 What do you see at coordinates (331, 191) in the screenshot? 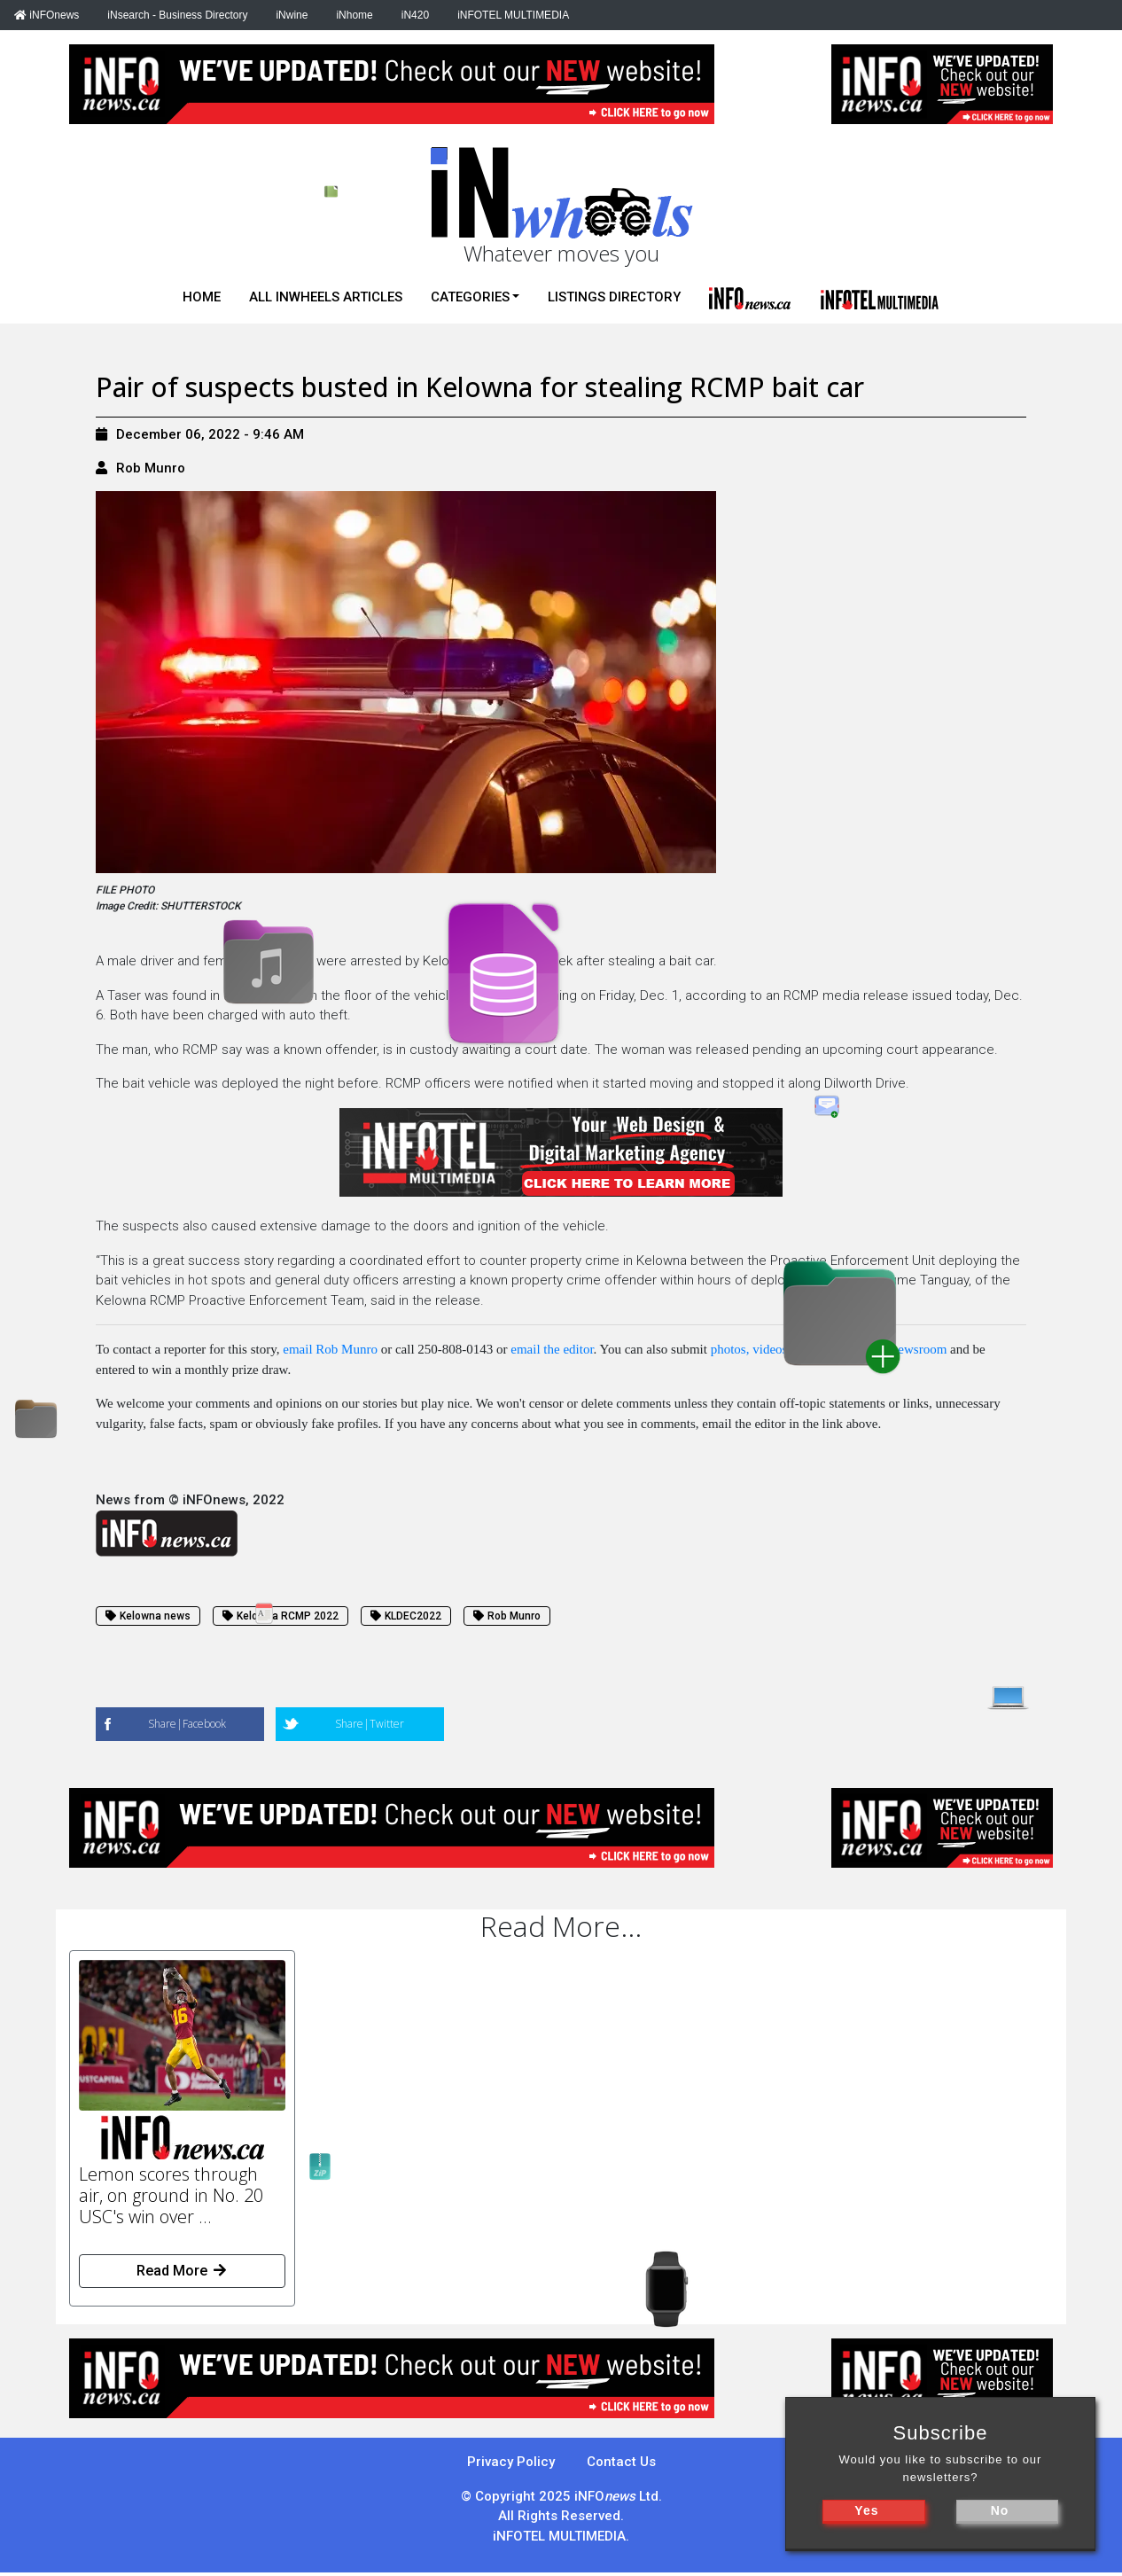
I see `change desktop wallpaper settings` at bounding box center [331, 191].